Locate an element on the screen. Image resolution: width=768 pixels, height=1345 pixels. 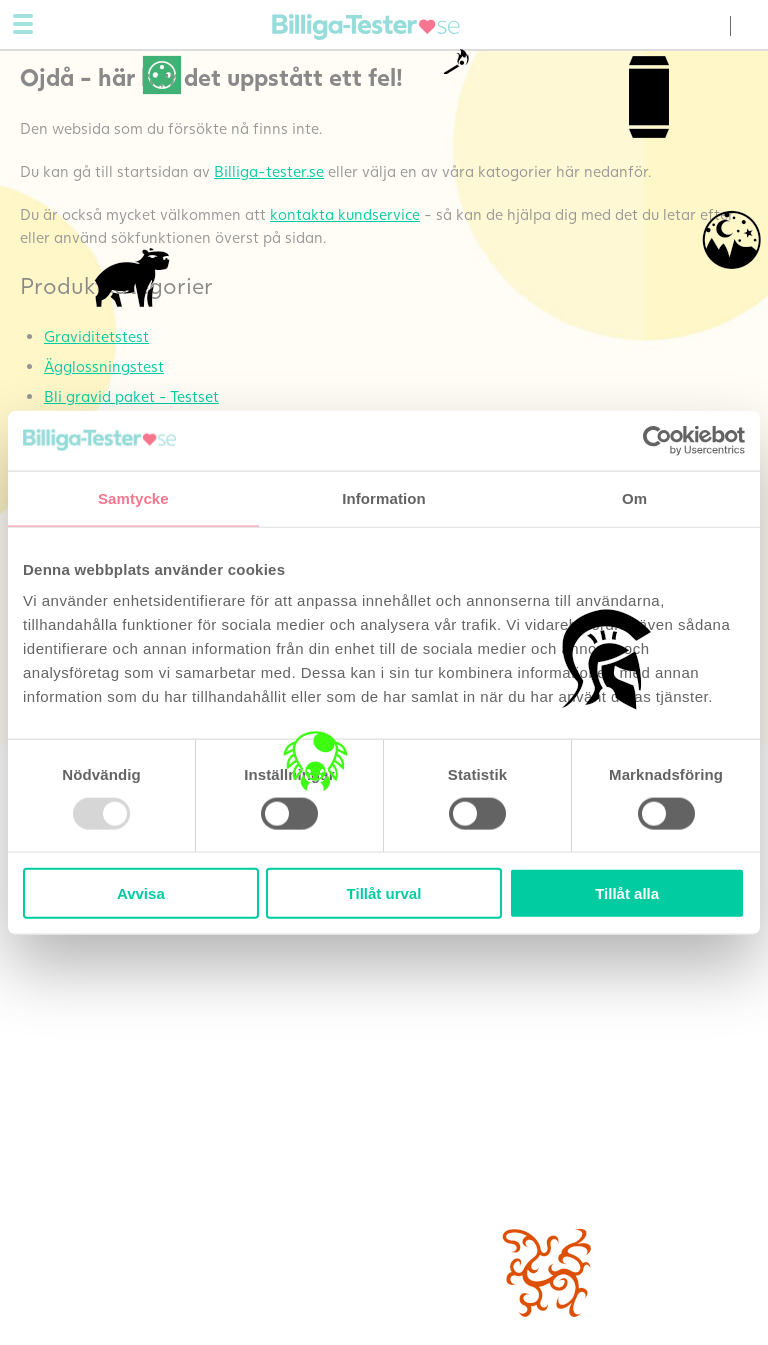
capybara character or avatar selection is located at coordinates (131, 277).